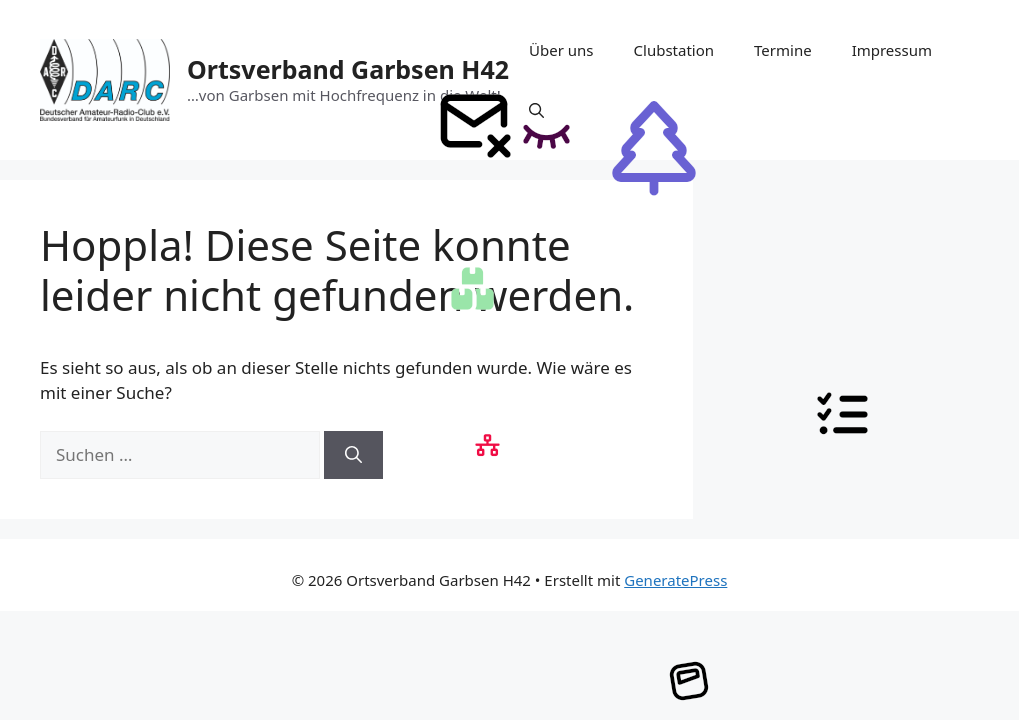 The height and width of the screenshot is (720, 1019). What do you see at coordinates (842, 414) in the screenshot?
I see `view your task checklist` at bounding box center [842, 414].